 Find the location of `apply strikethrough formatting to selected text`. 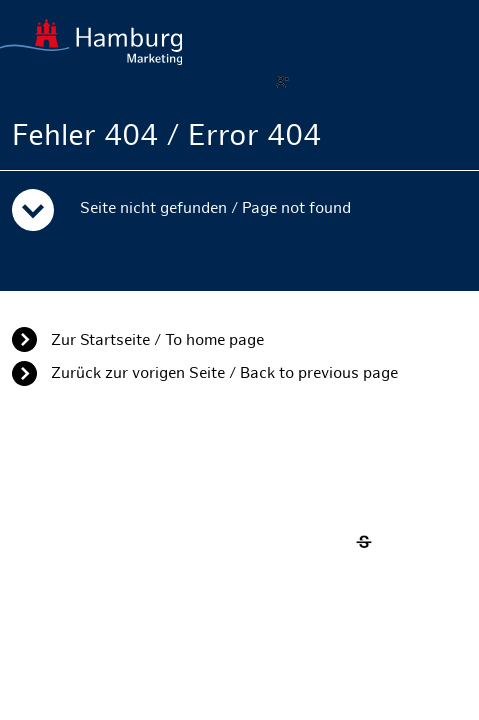

apply strikethrough formatting to selected text is located at coordinates (364, 543).